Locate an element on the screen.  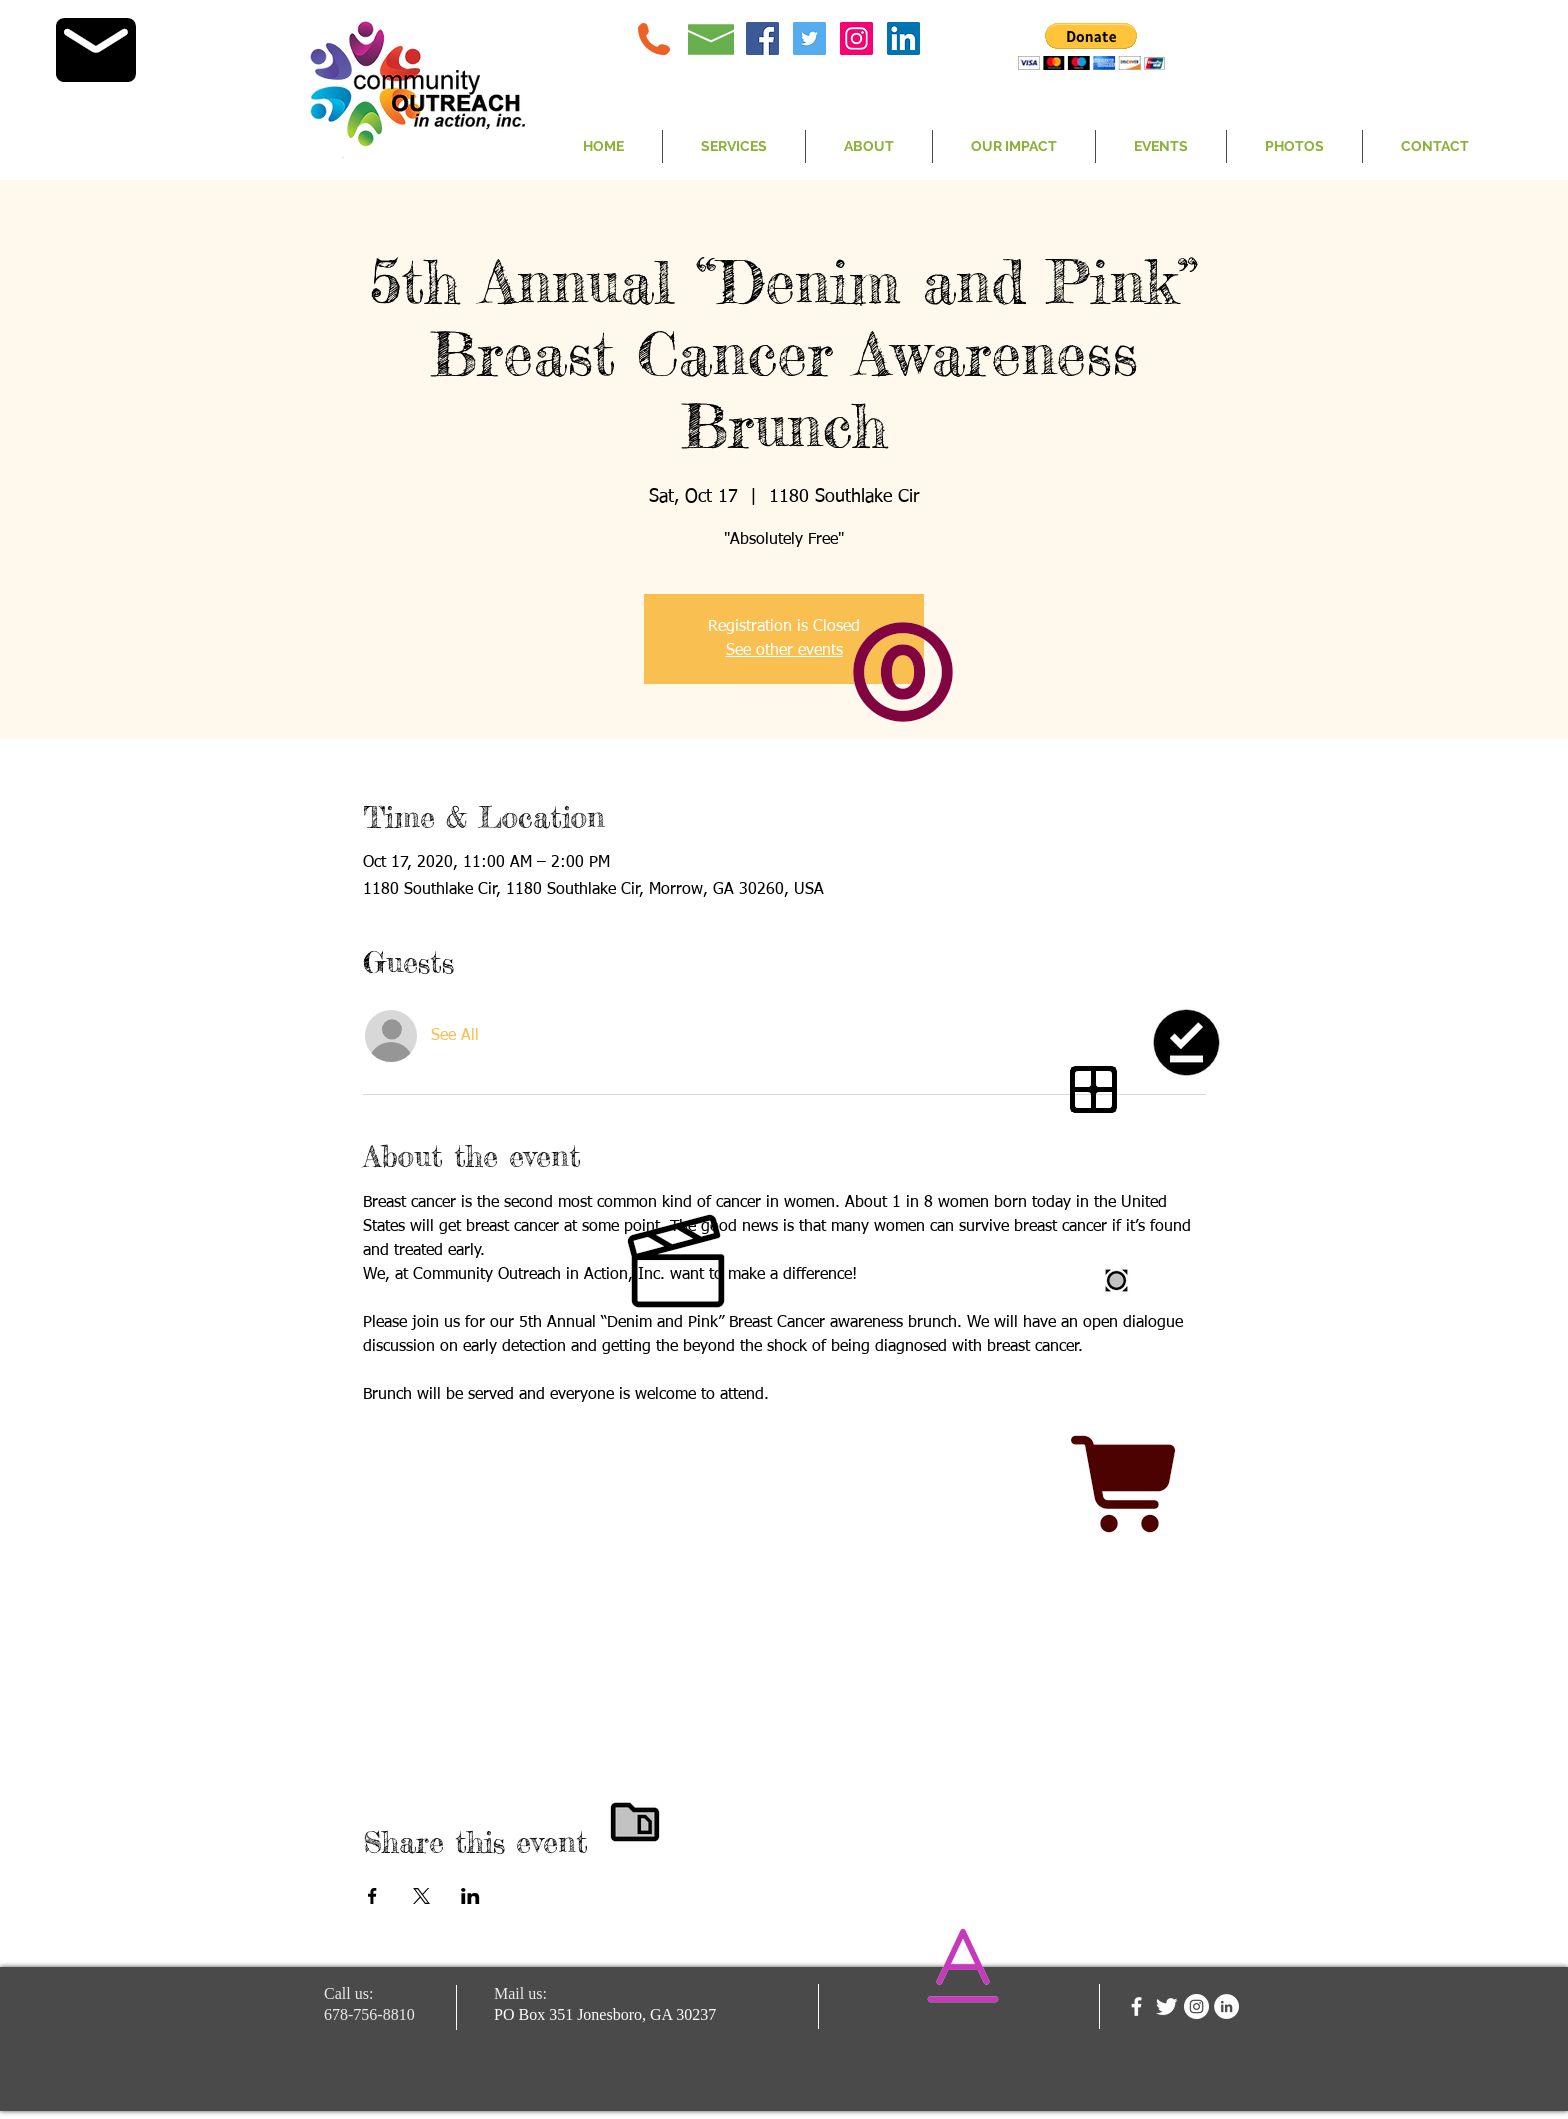
view your shopping cart is located at coordinates (1129, 1485).